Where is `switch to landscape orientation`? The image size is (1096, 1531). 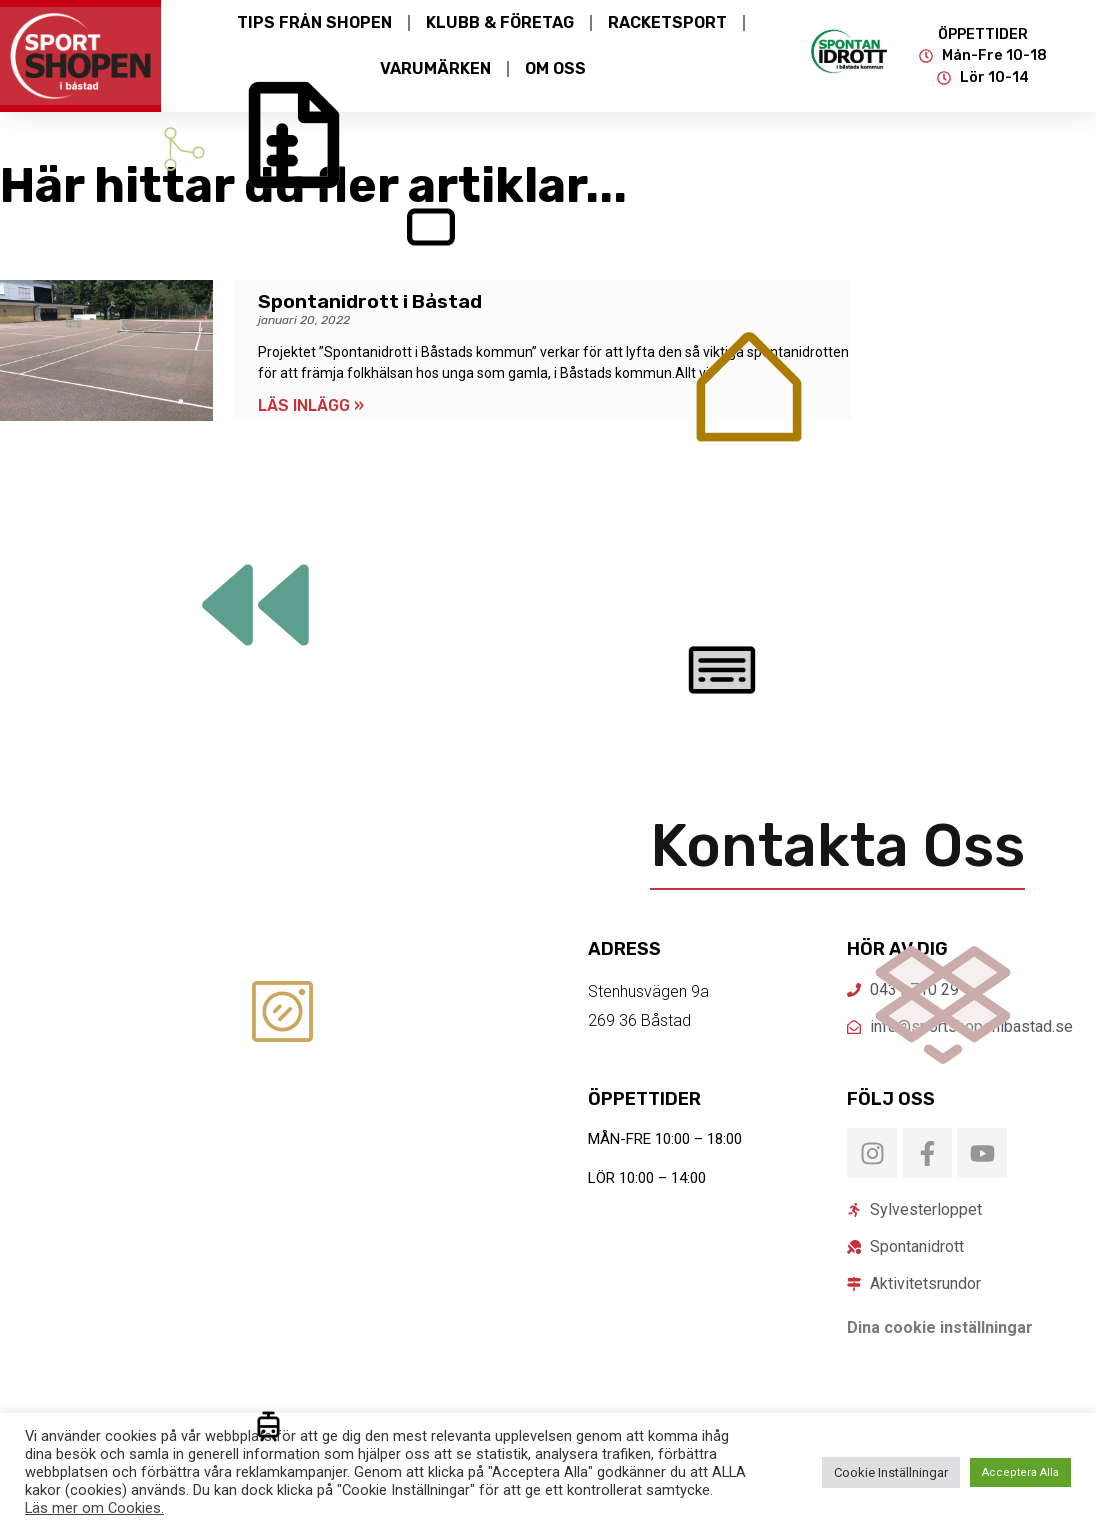 switch to landscape orientation is located at coordinates (431, 227).